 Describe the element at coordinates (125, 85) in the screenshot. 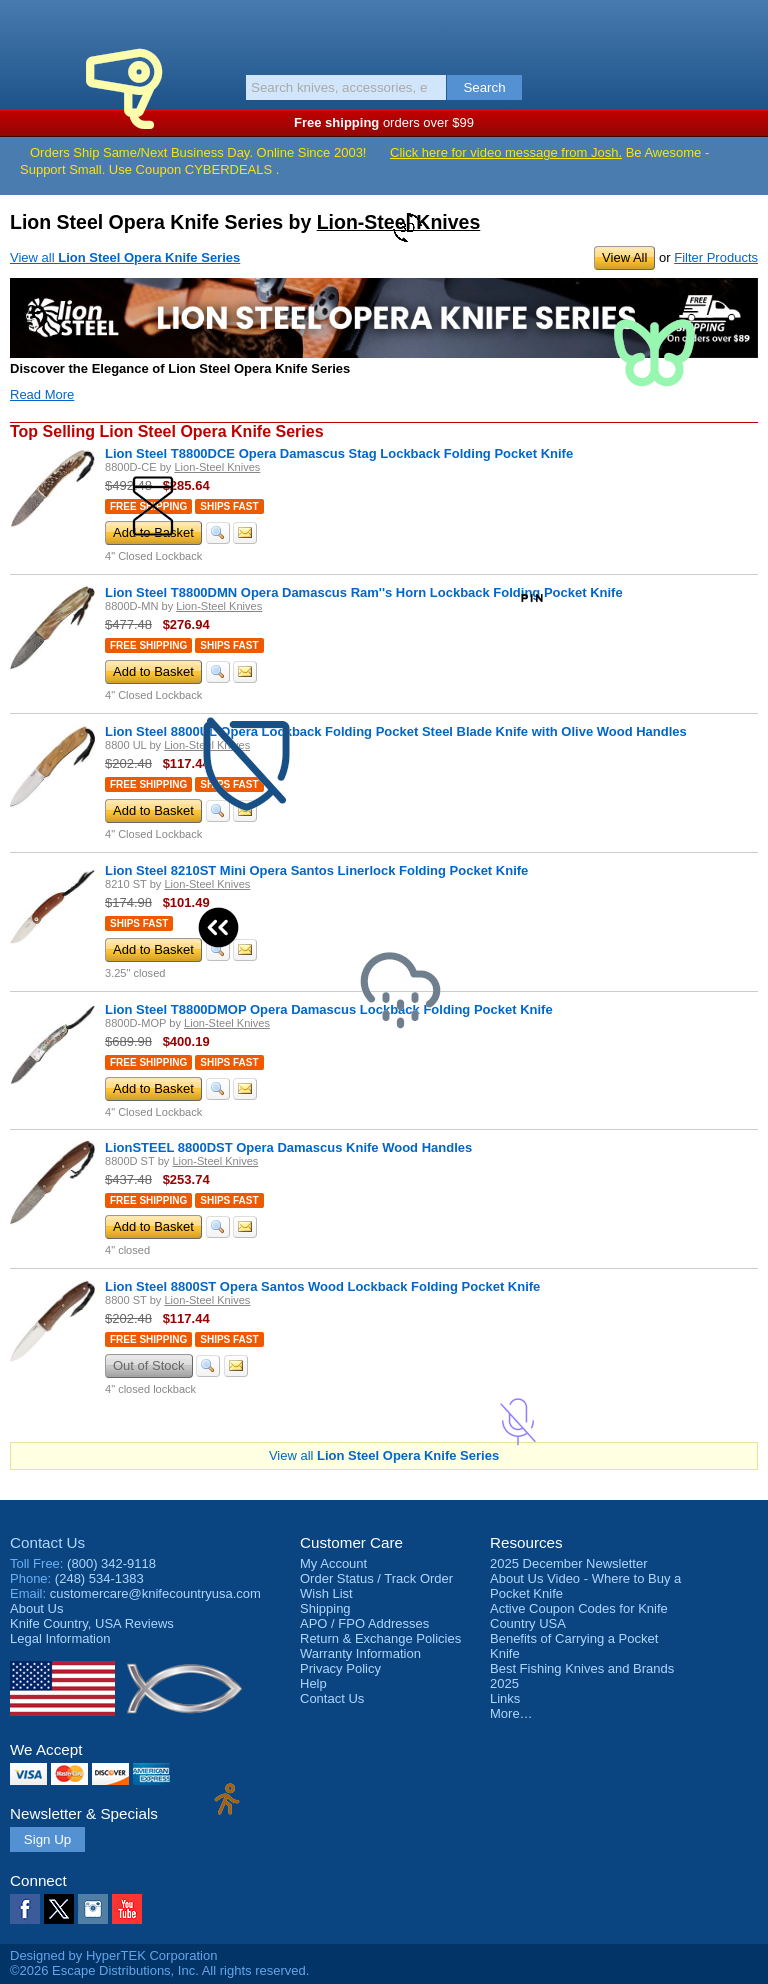

I see `access hair styling or grooming tools` at that location.